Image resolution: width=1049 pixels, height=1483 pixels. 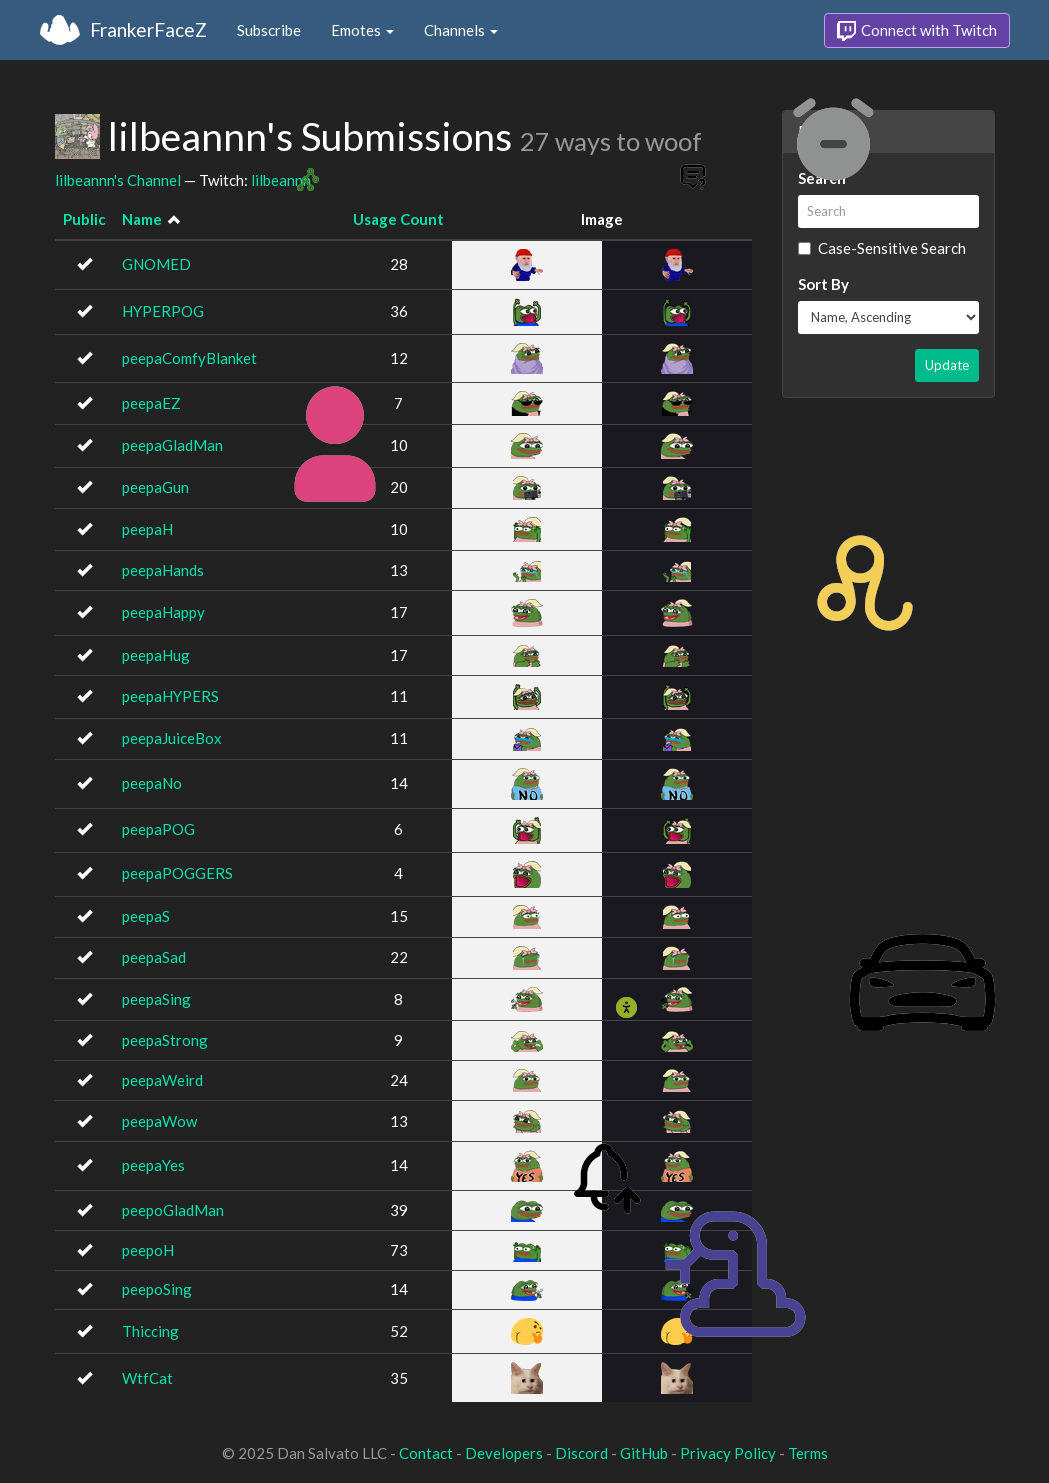 I want to click on view hierarchical data structure, so click(x=308, y=179).